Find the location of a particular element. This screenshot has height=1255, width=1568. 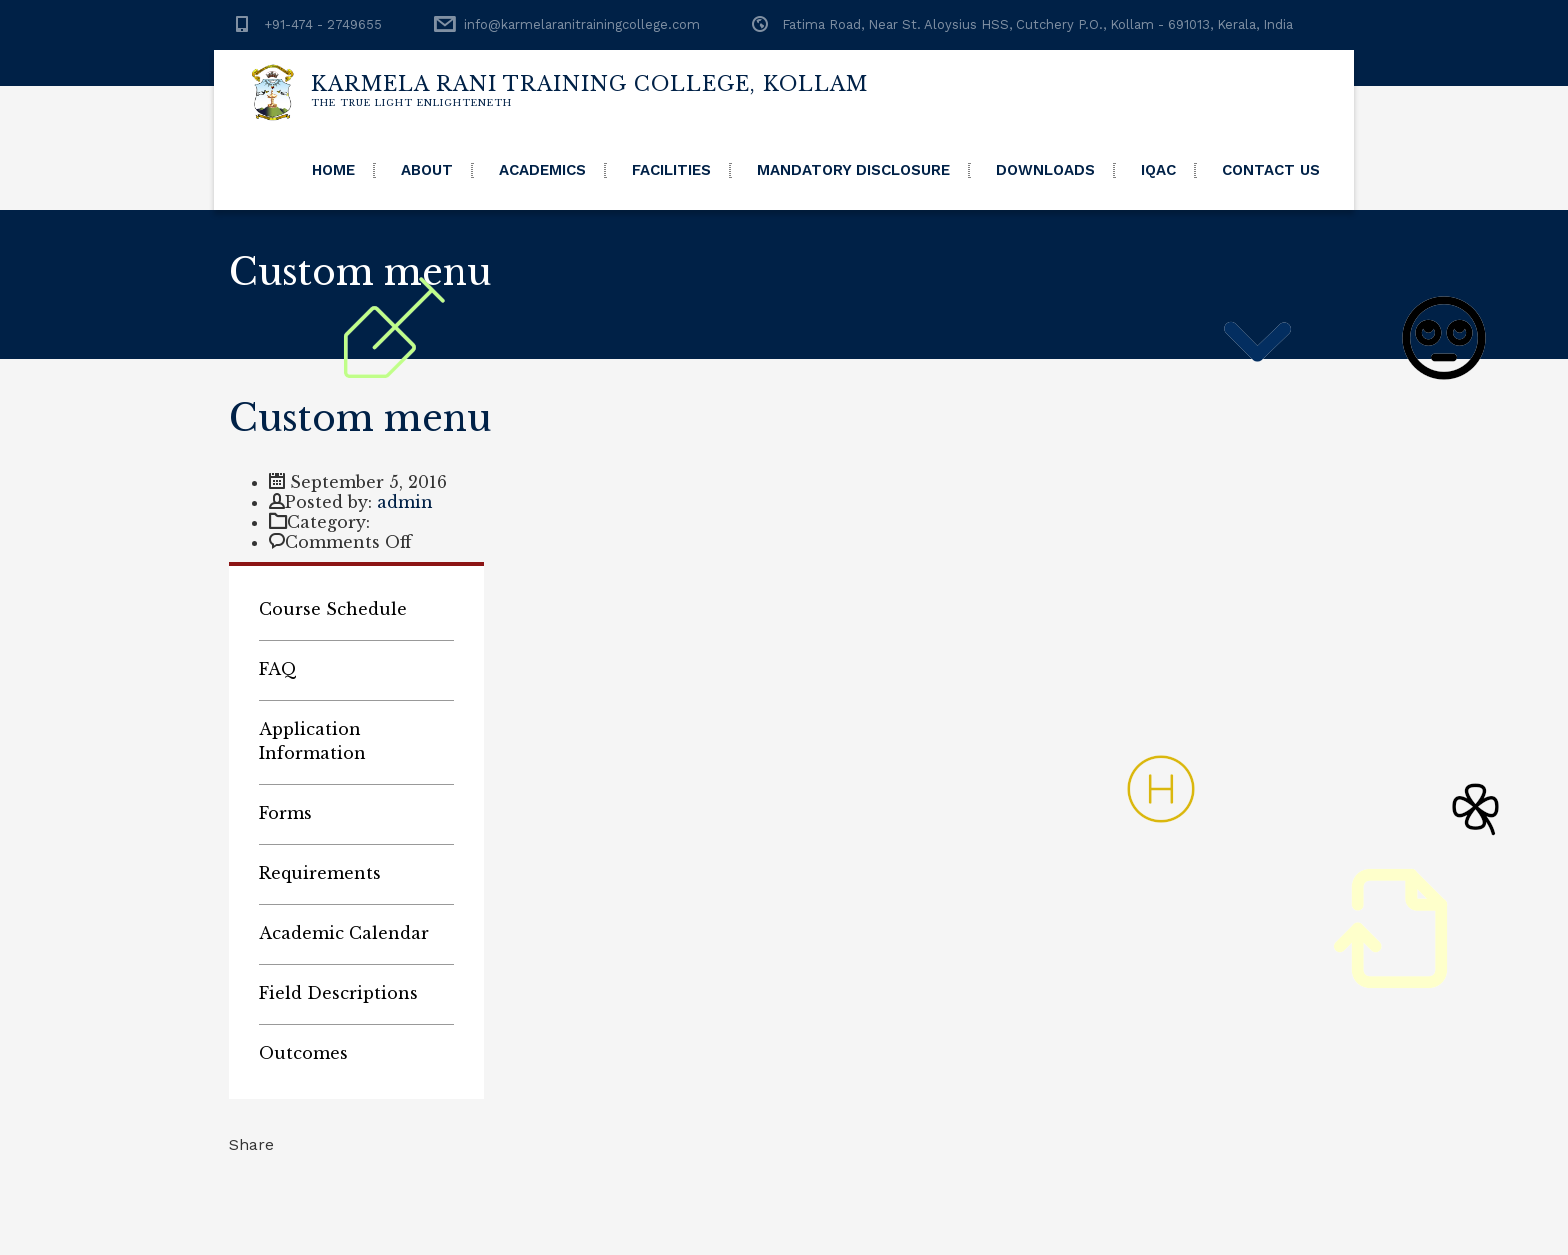

navigate to items starting with the letter H is located at coordinates (1161, 789).